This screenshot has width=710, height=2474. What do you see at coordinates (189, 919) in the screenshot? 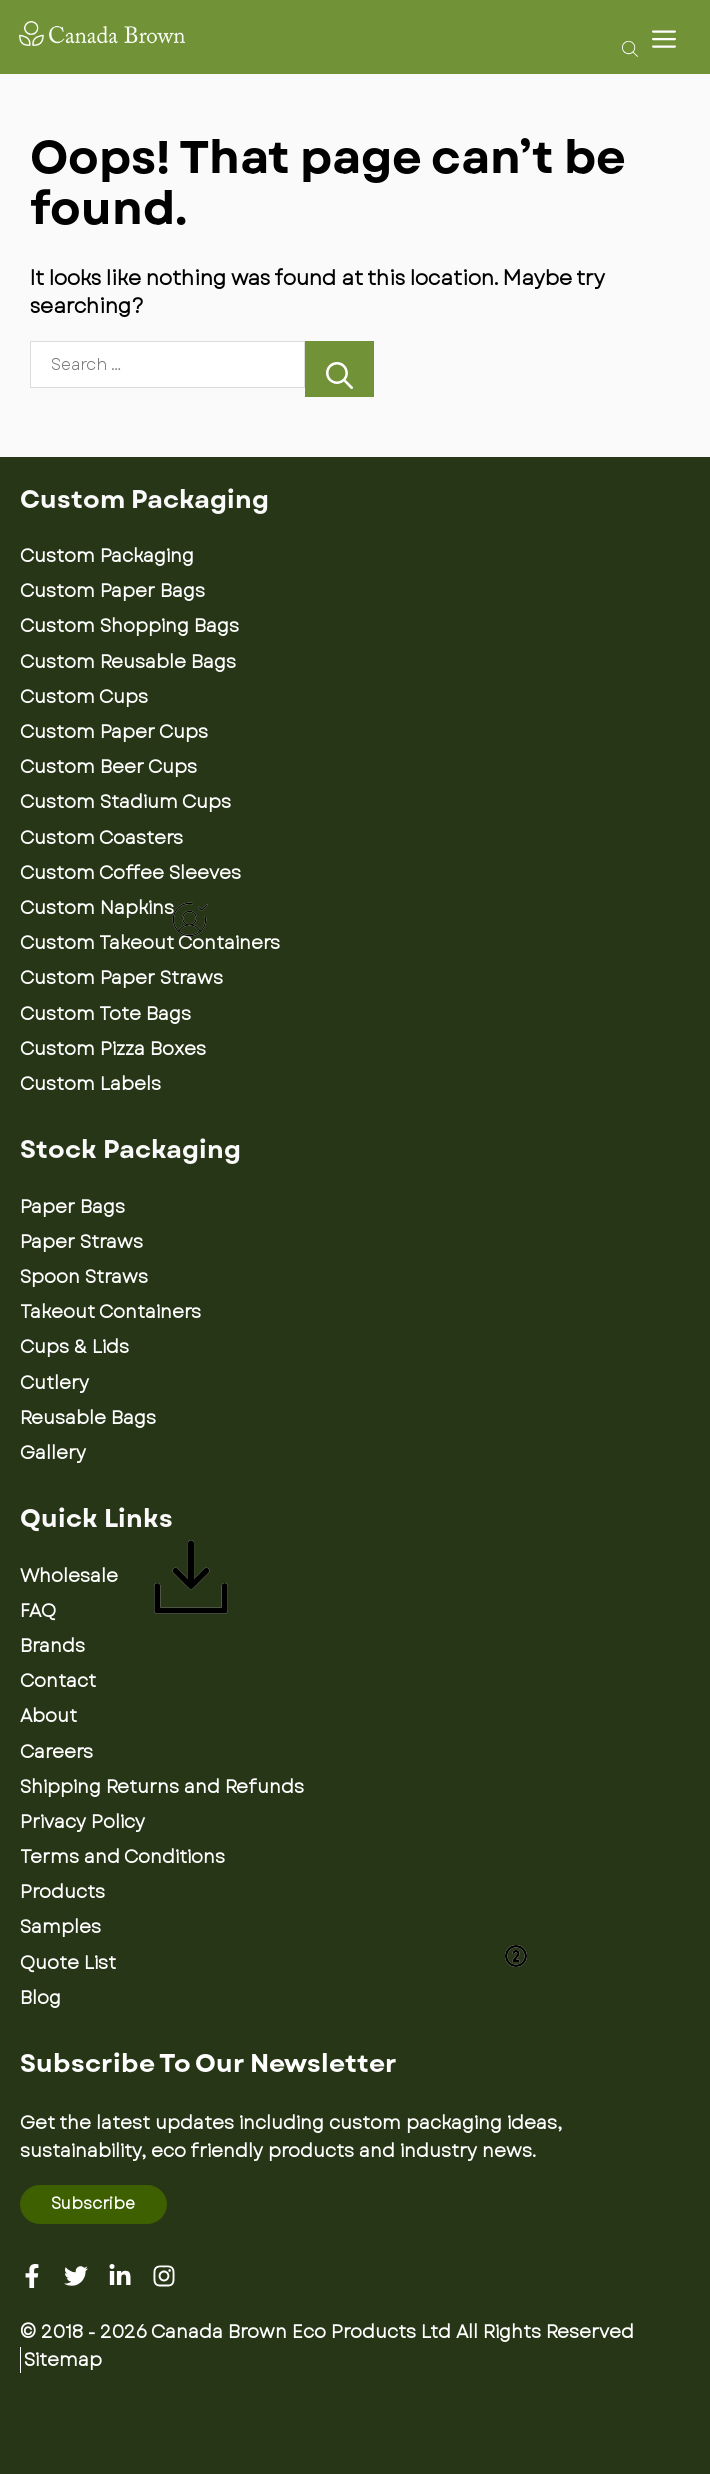
I see `verified user account` at bounding box center [189, 919].